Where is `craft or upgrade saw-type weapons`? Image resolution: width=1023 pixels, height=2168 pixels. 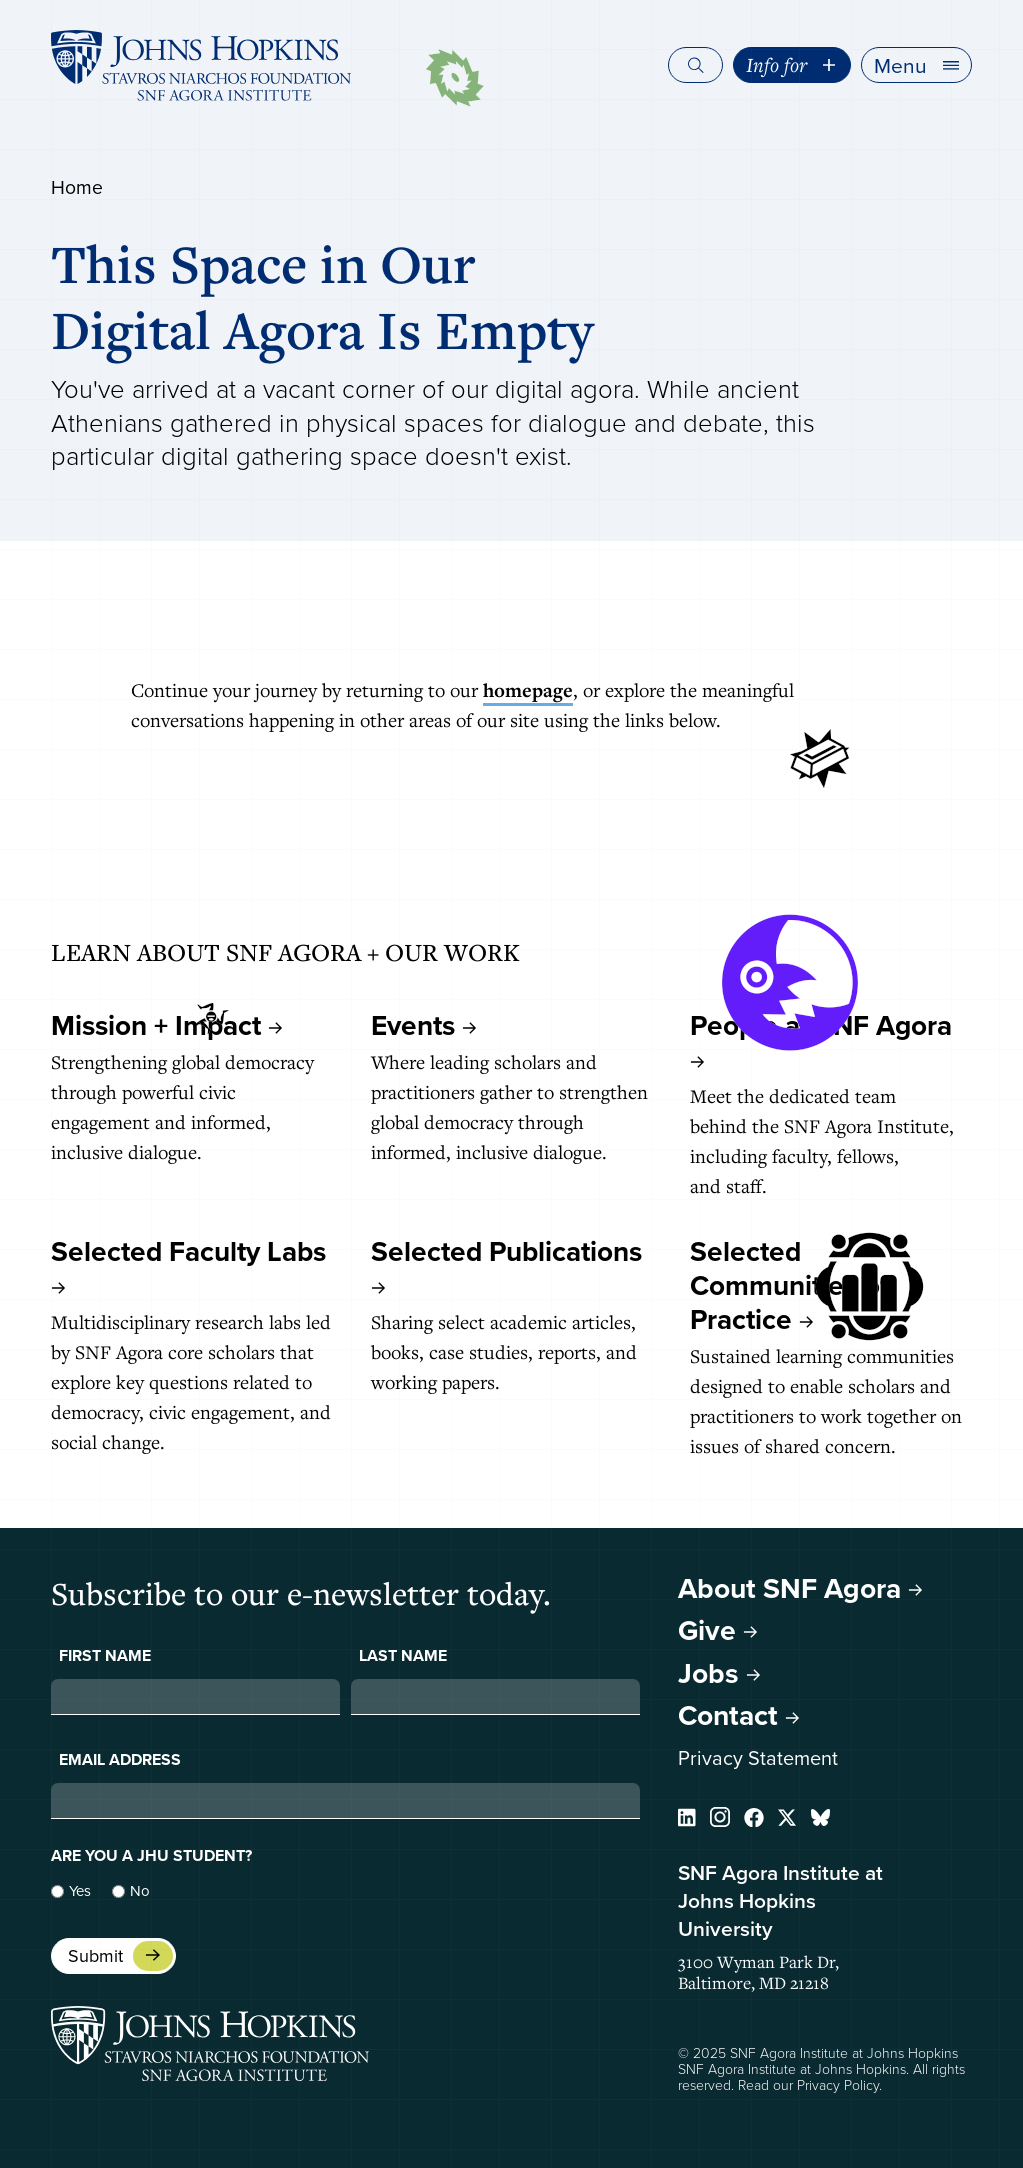
craft or upgrade saw-type weapons is located at coordinates (455, 78).